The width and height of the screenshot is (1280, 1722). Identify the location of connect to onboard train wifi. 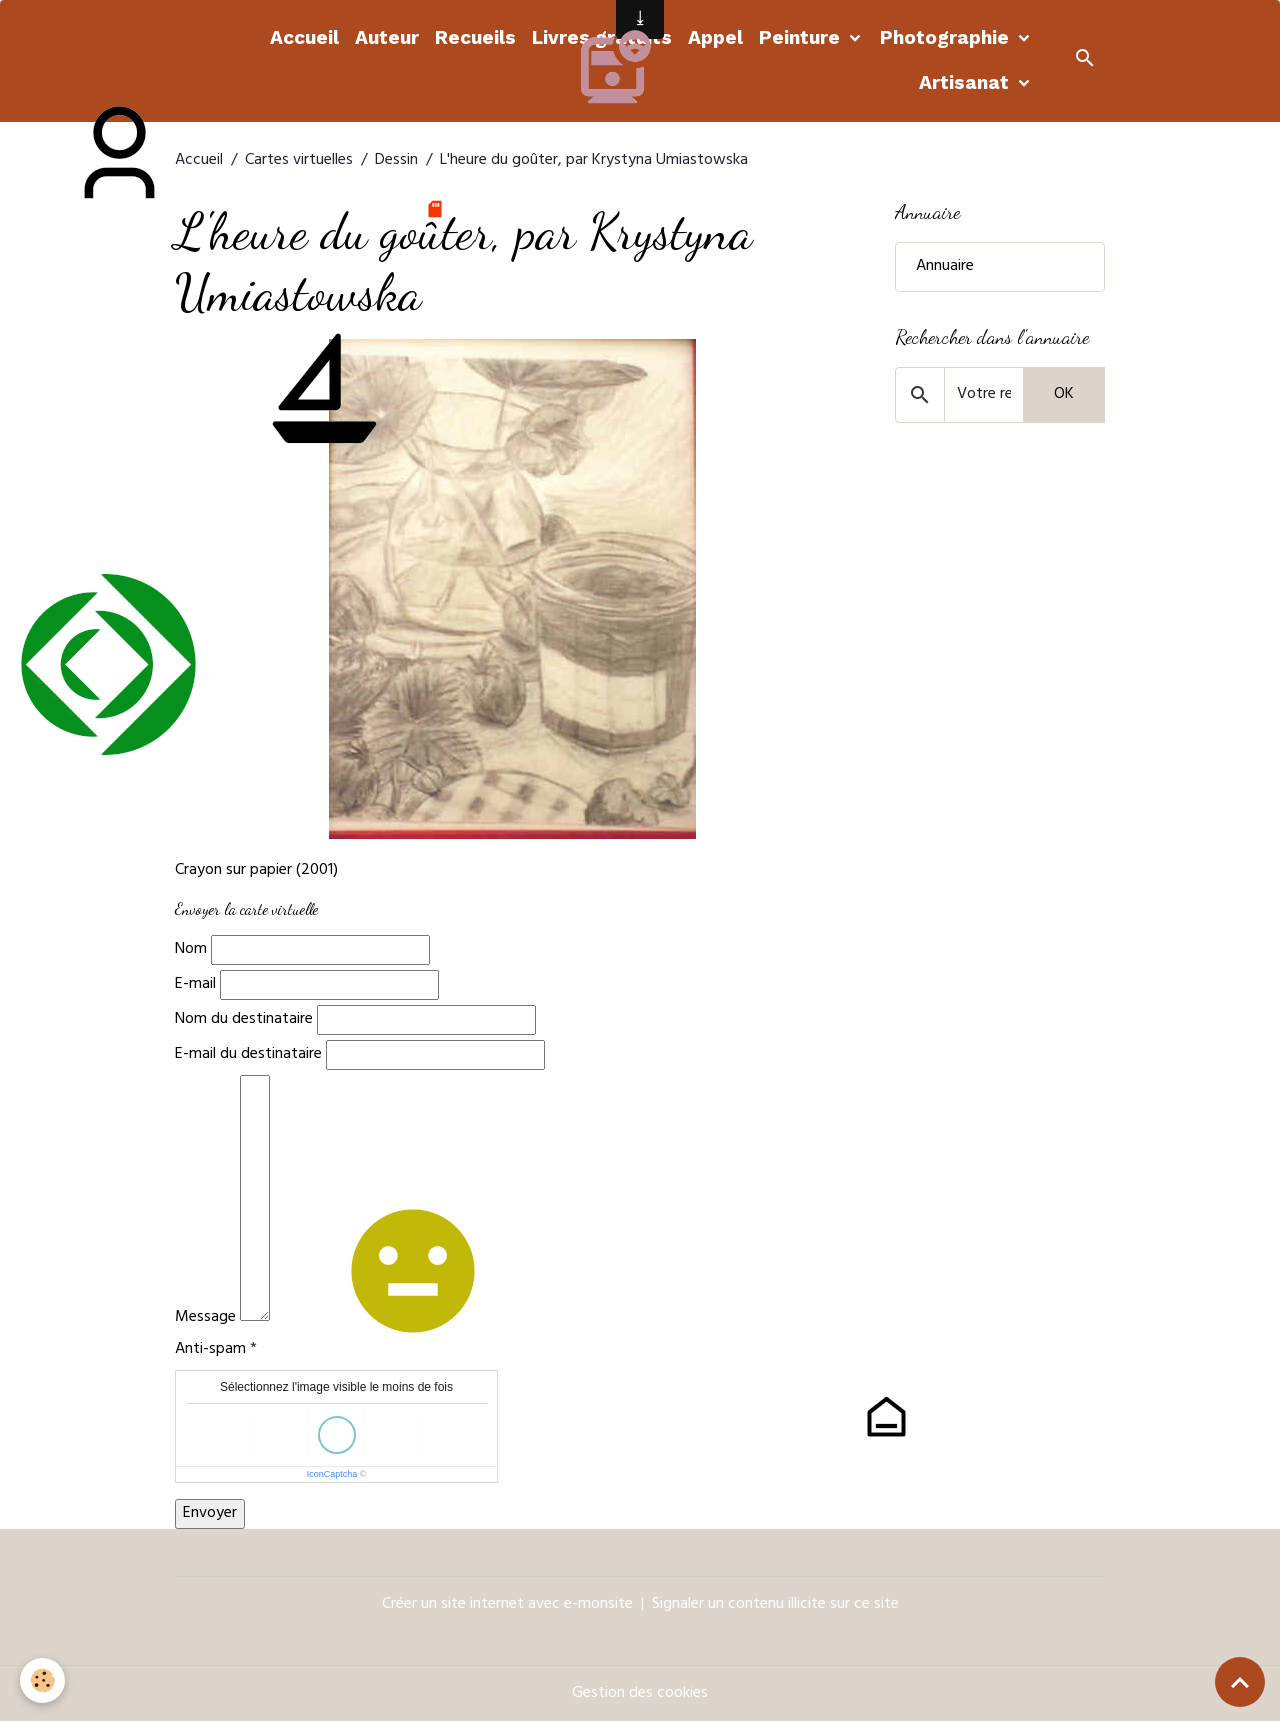
(612, 68).